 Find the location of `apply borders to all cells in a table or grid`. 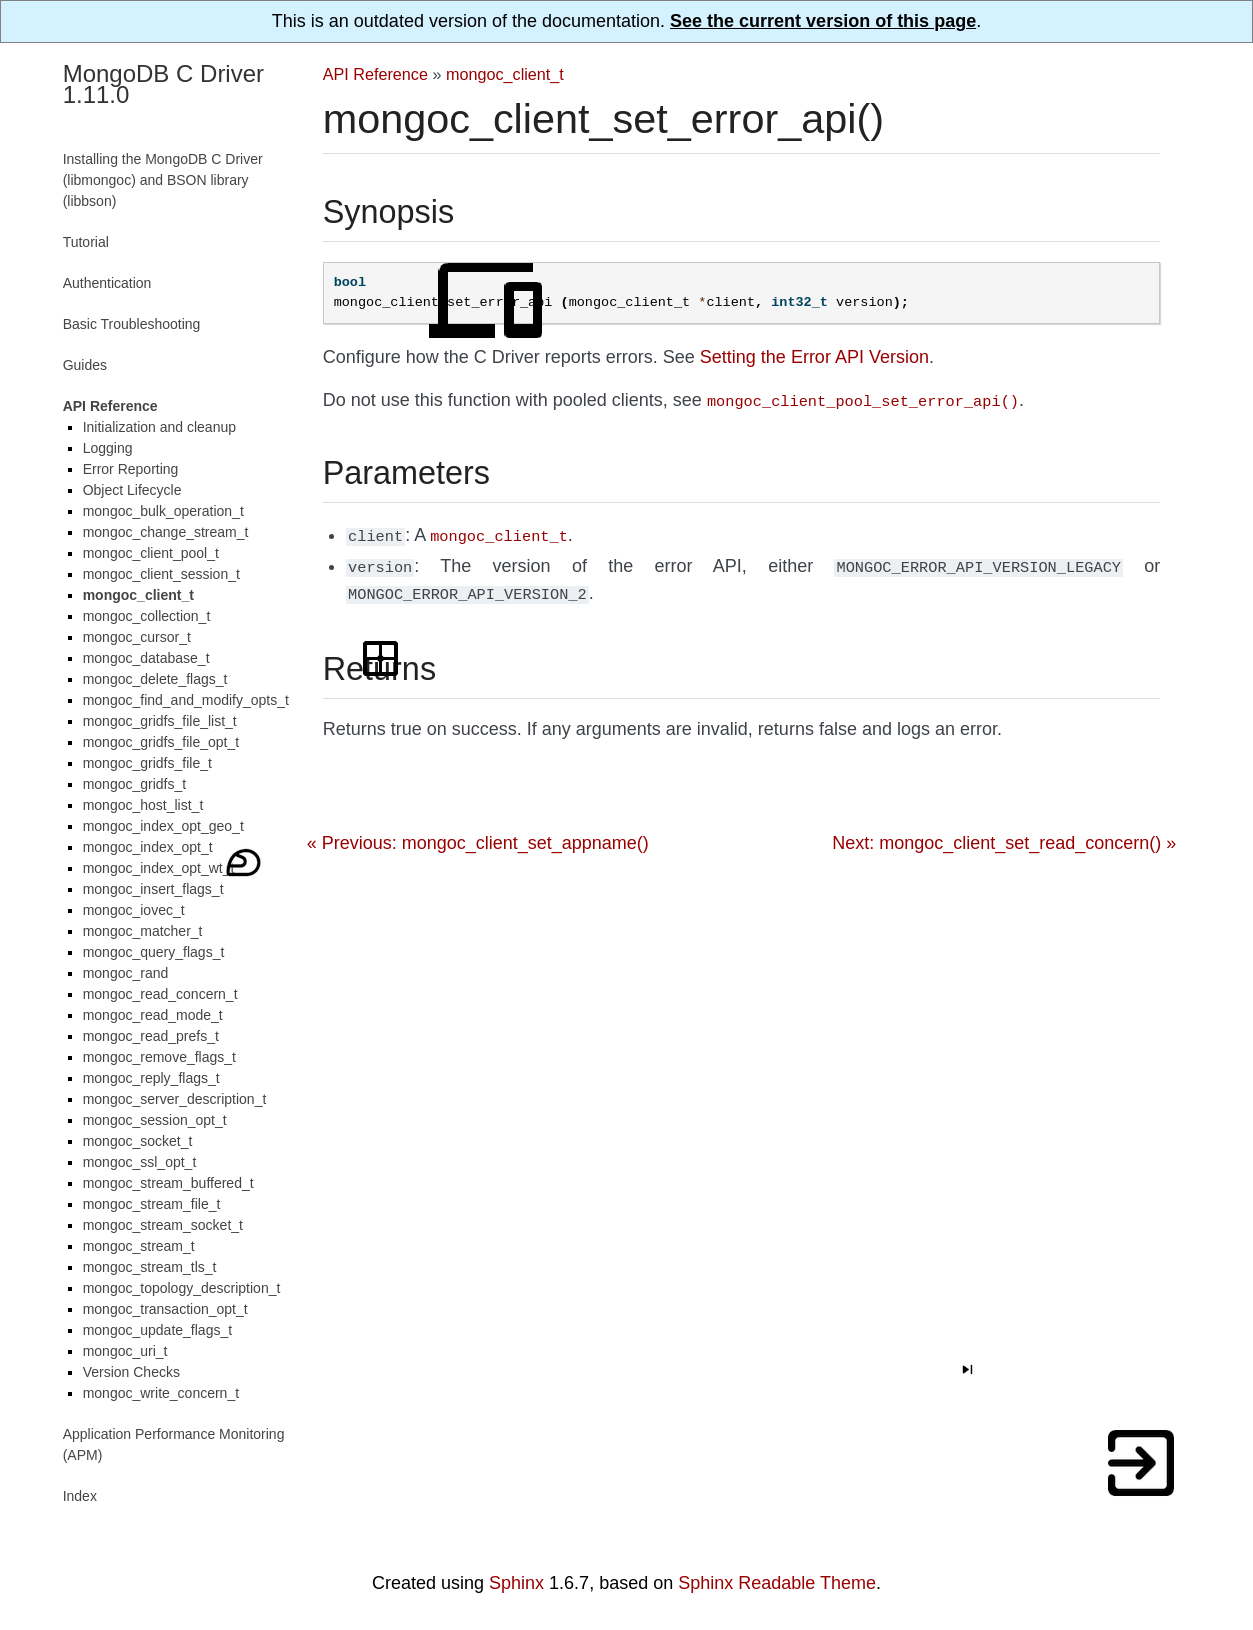

apply borders to all cells in a table or grid is located at coordinates (380, 658).